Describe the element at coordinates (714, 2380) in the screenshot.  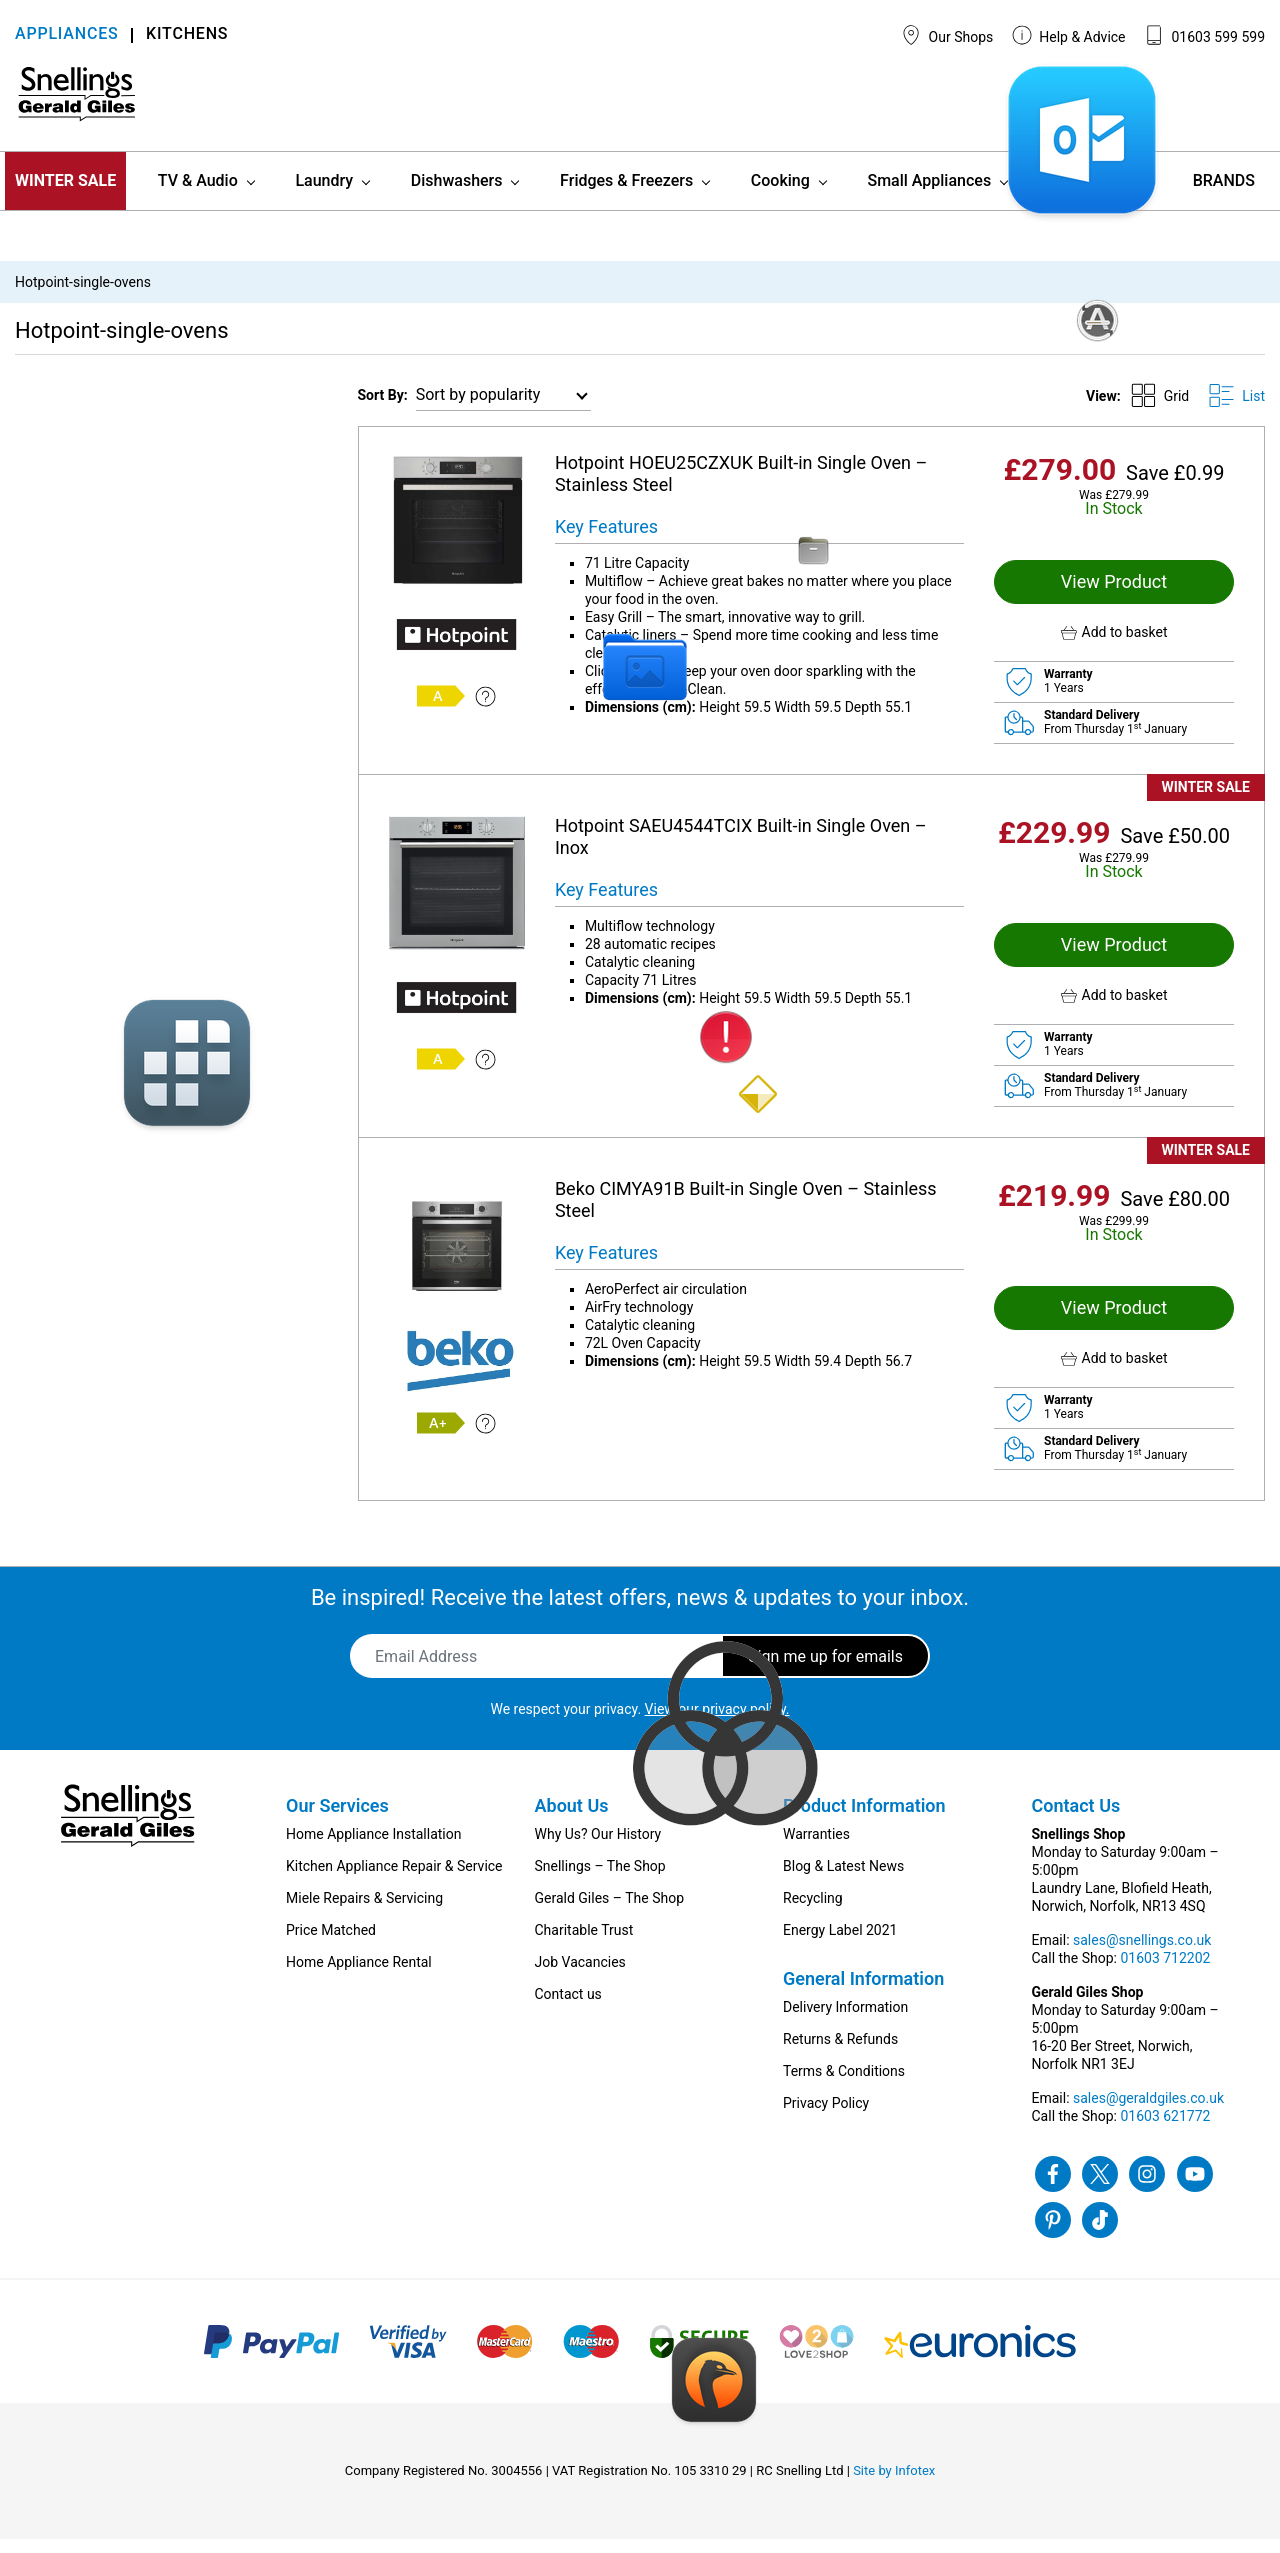
I see `launch qemu virtual machine emulator` at that location.